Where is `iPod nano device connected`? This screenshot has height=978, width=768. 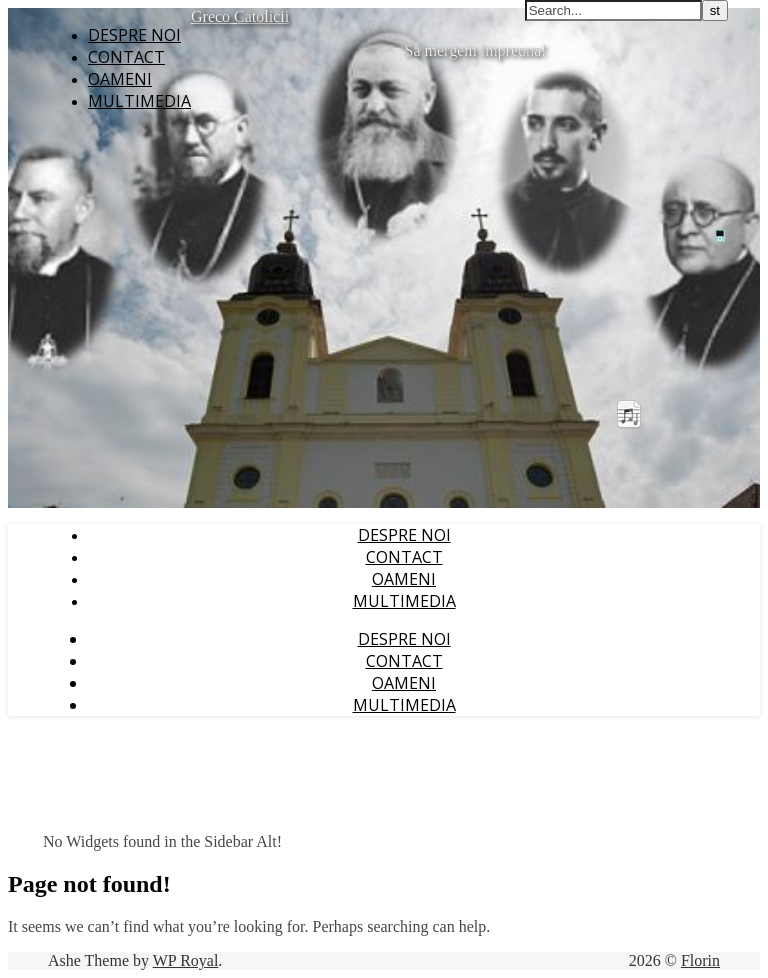 iPod nano device connected is located at coordinates (720, 233).